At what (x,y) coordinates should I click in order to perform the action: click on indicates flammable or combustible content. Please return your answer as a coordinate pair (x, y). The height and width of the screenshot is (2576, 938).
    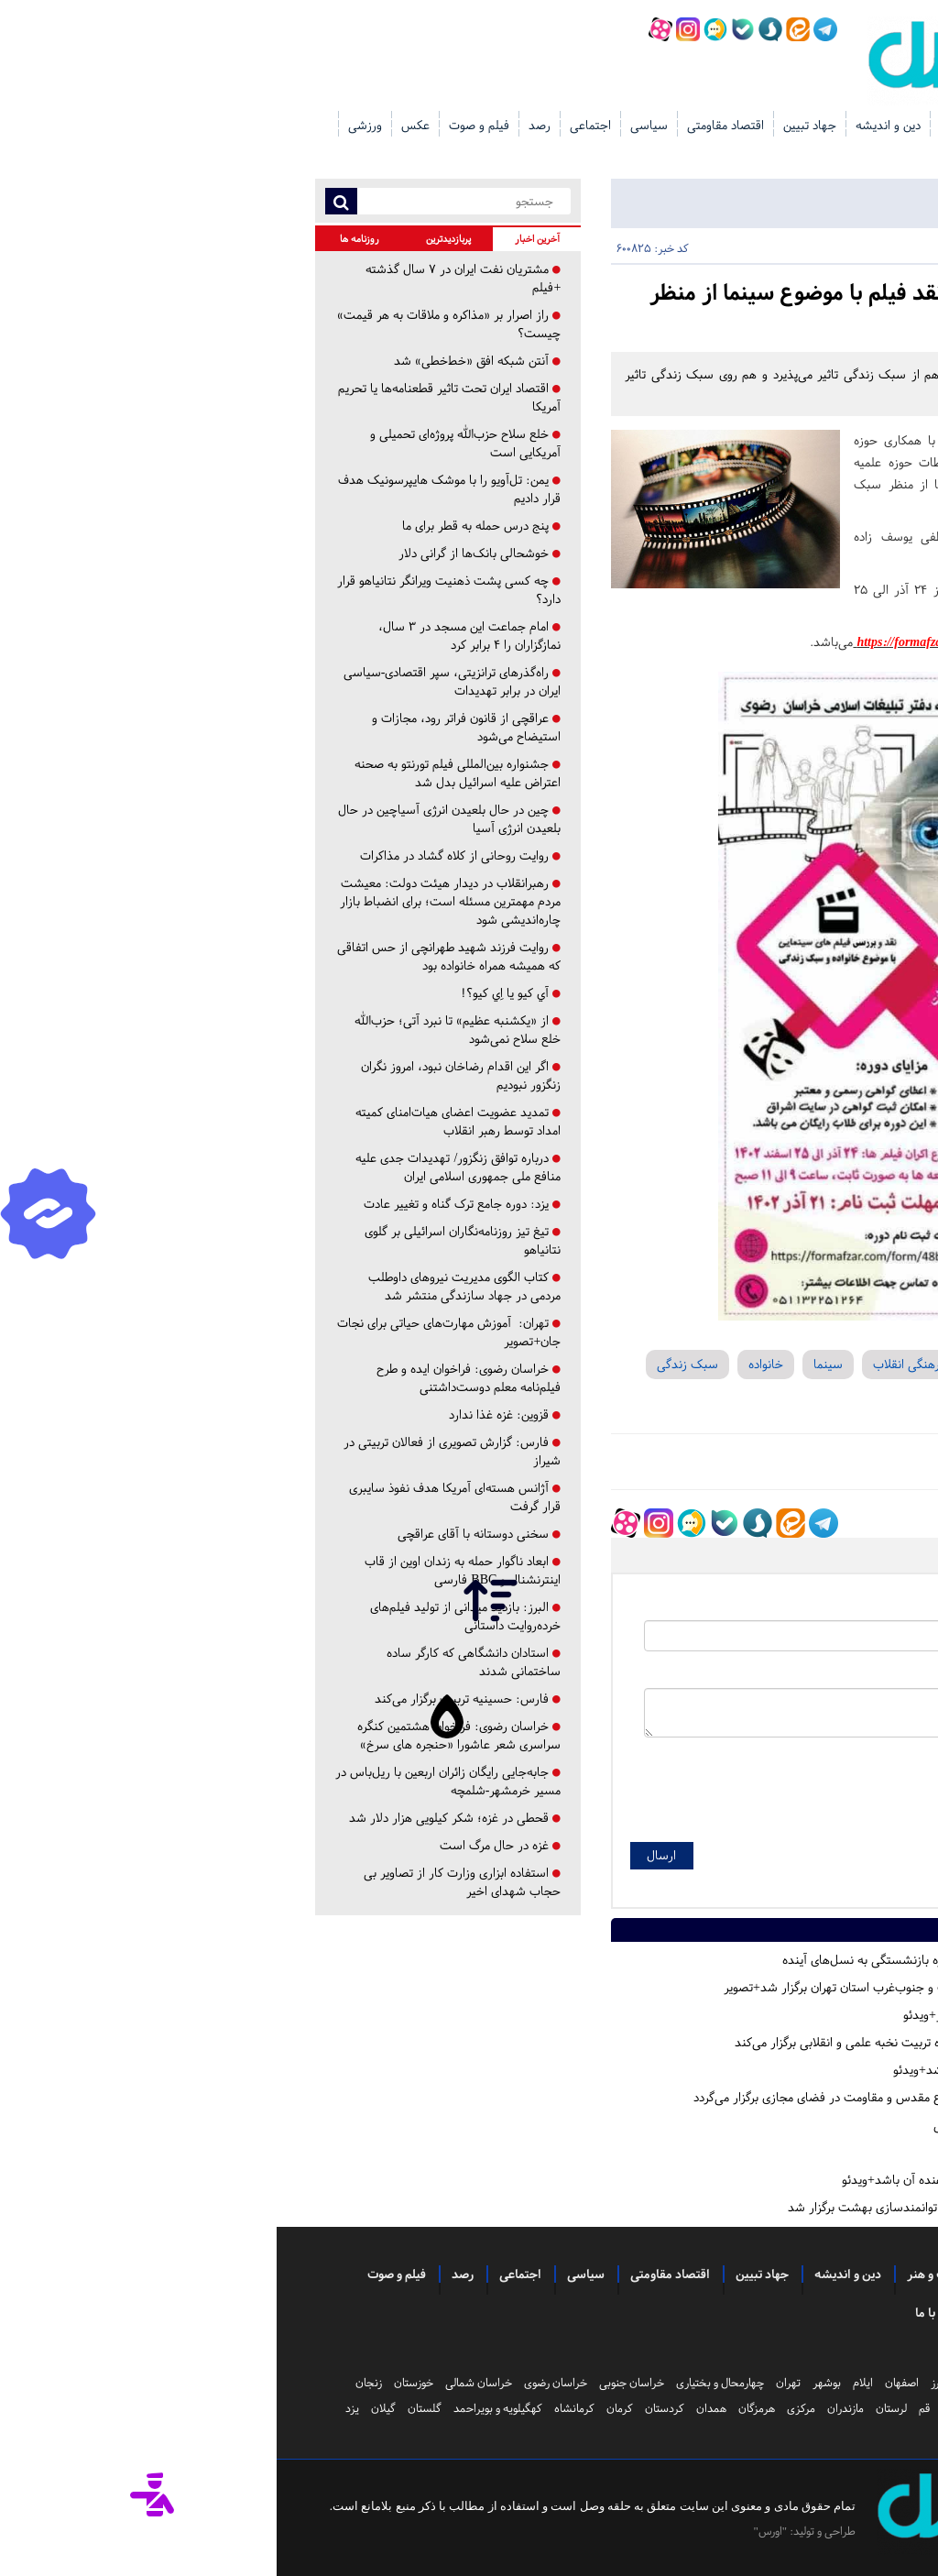
    Looking at the image, I should click on (447, 1716).